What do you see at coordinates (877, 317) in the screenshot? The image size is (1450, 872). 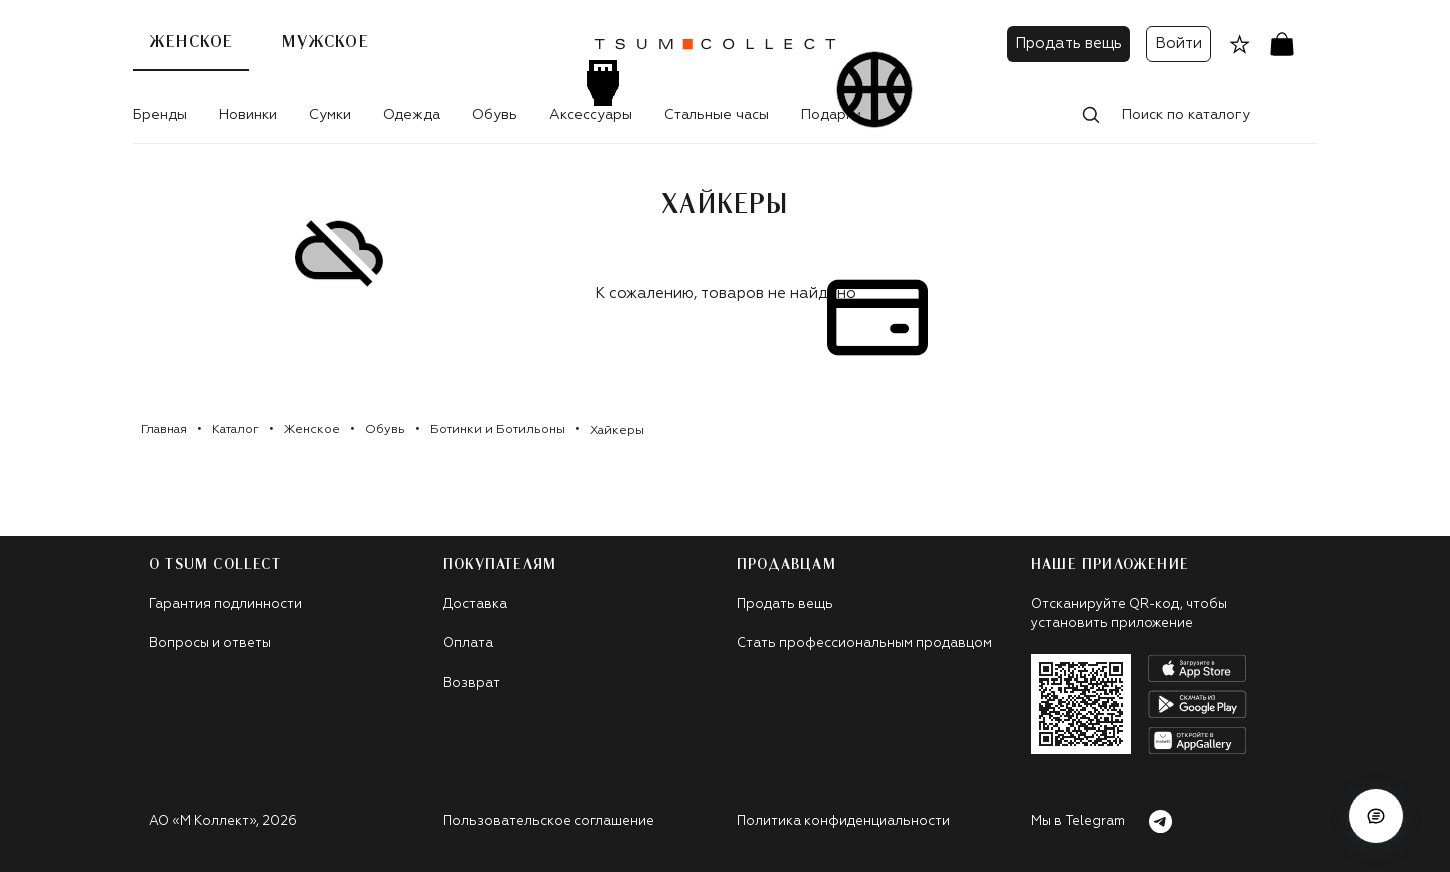 I see `manage payment methods` at bounding box center [877, 317].